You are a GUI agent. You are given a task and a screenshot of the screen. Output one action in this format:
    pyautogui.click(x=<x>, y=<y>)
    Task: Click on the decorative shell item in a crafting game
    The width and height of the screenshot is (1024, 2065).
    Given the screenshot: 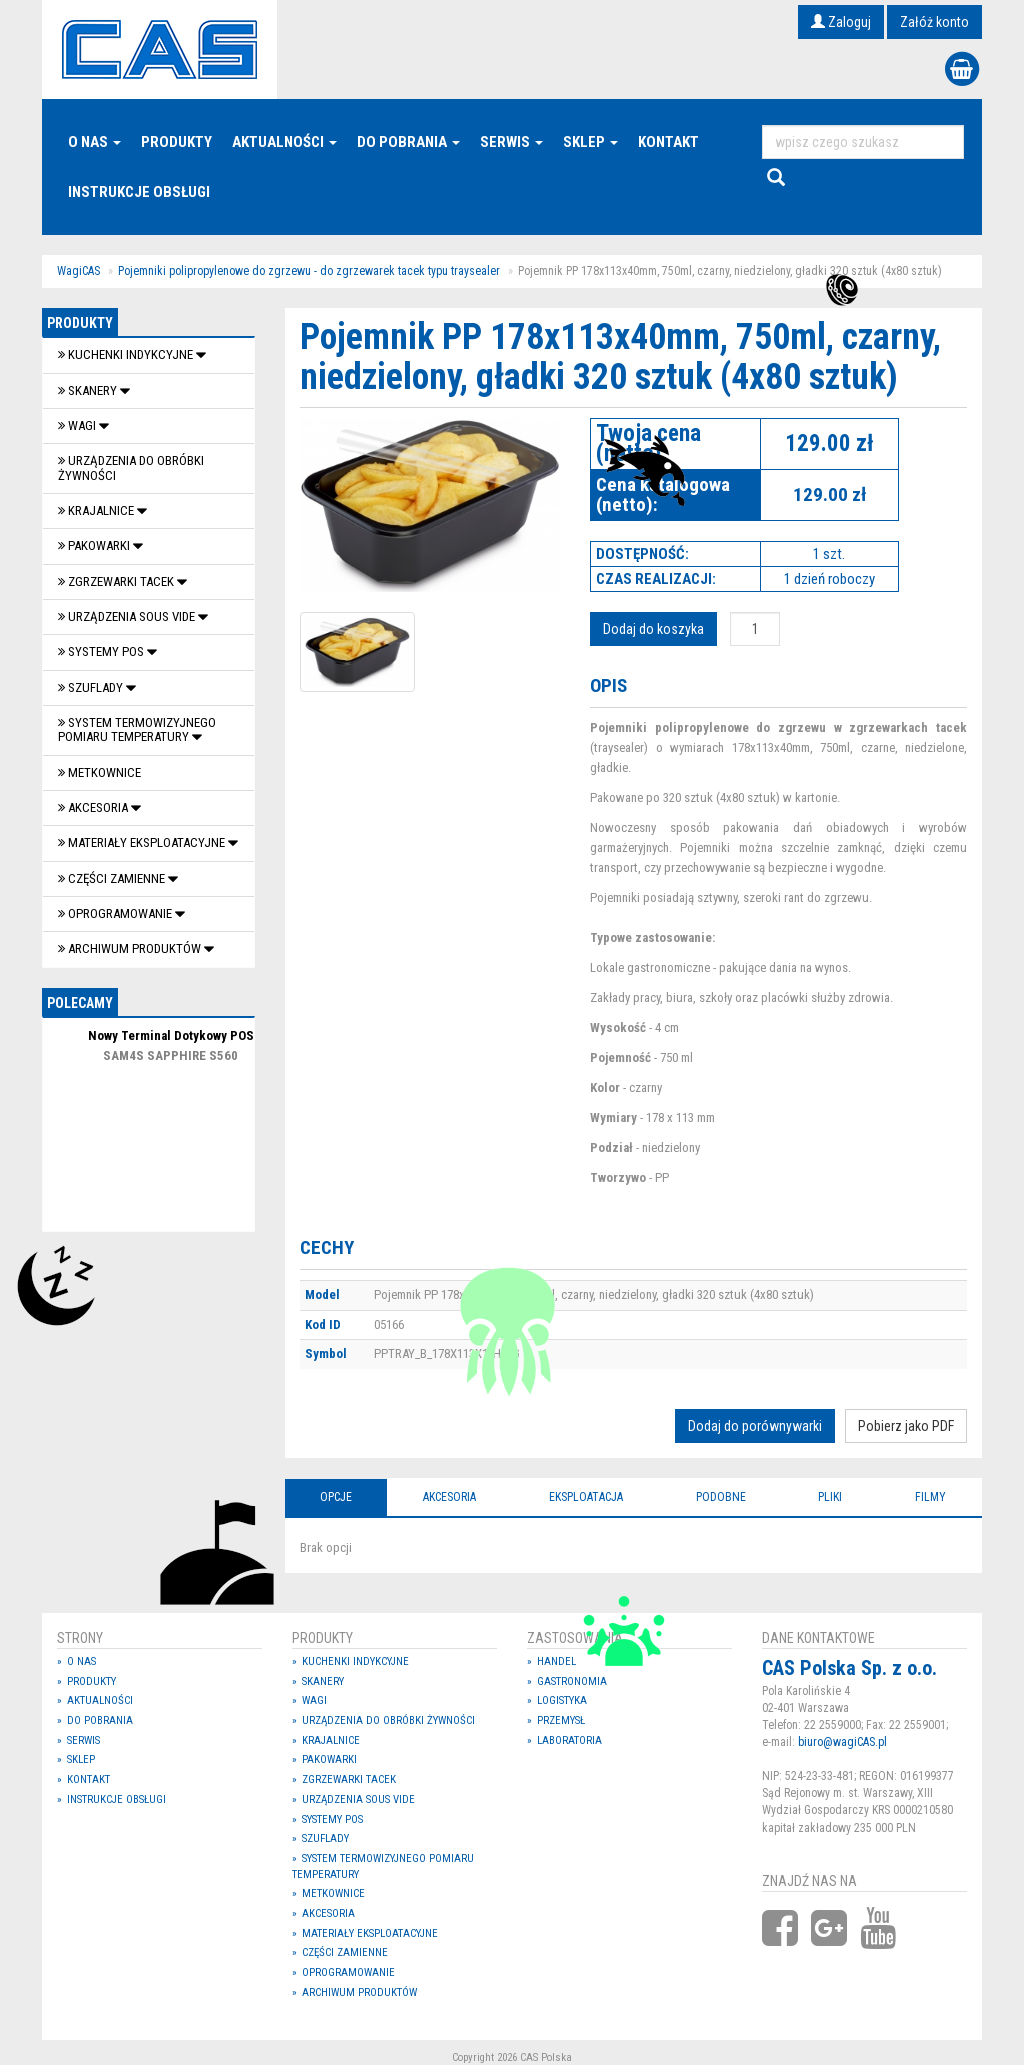 What is the action you would take?
    pyautogui.click(x=842, y=290)
    